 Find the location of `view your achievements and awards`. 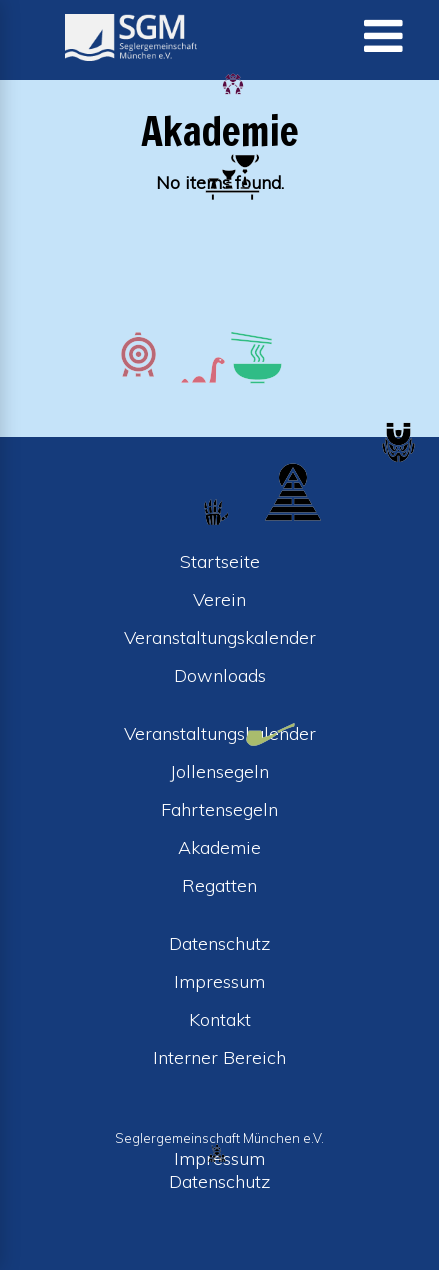

view your achievements and awards is located at coordinates (232, 175).